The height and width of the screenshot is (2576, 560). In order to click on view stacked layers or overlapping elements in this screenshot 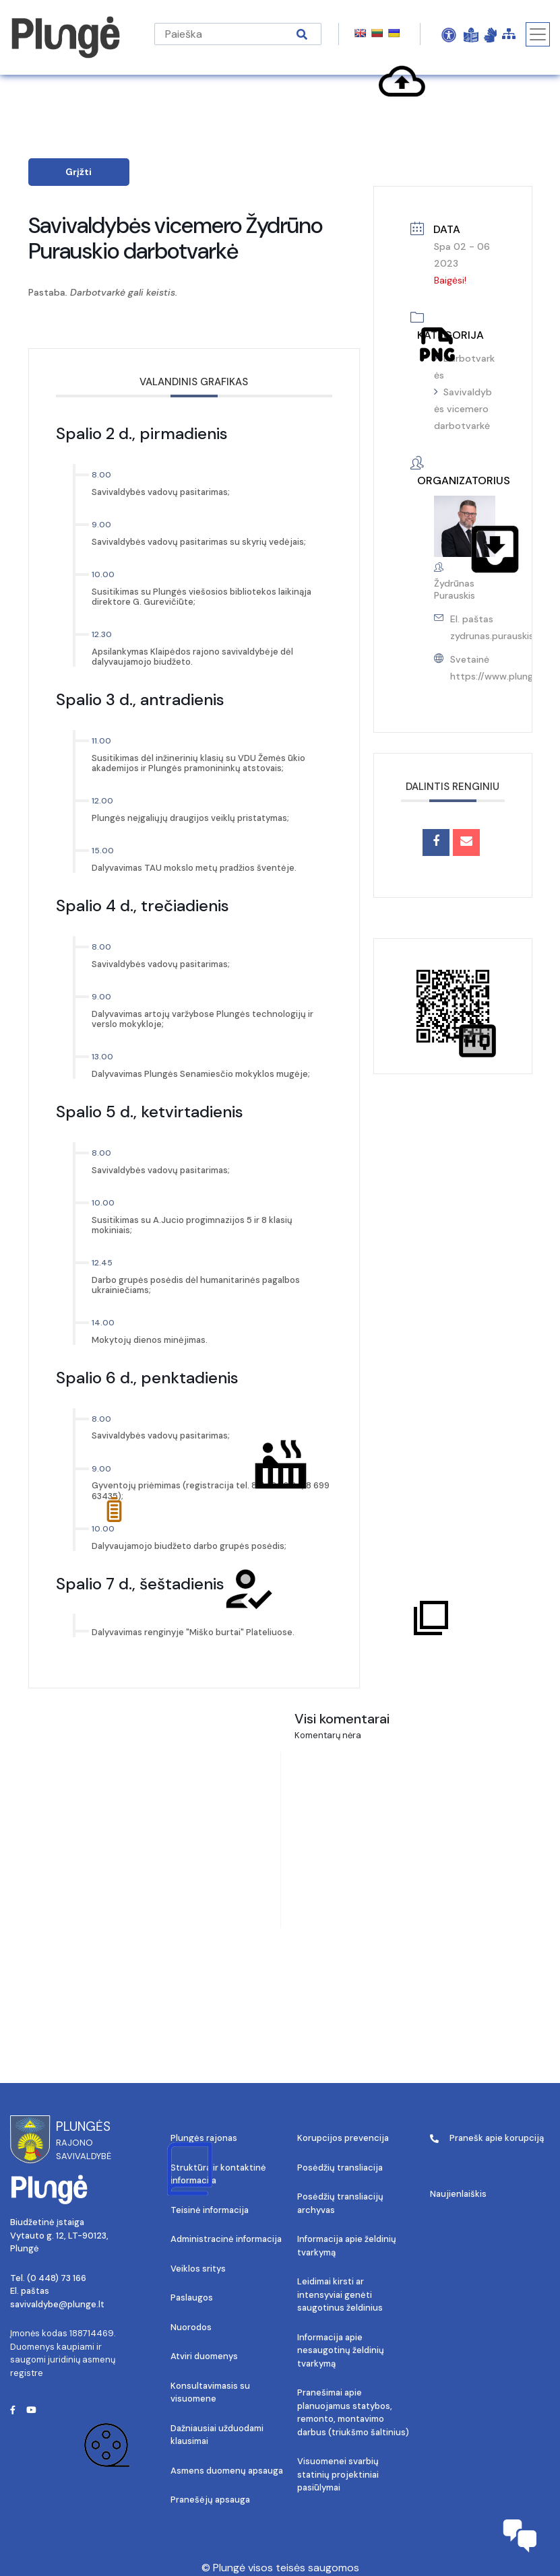, I will do `click(431, 1618)`.